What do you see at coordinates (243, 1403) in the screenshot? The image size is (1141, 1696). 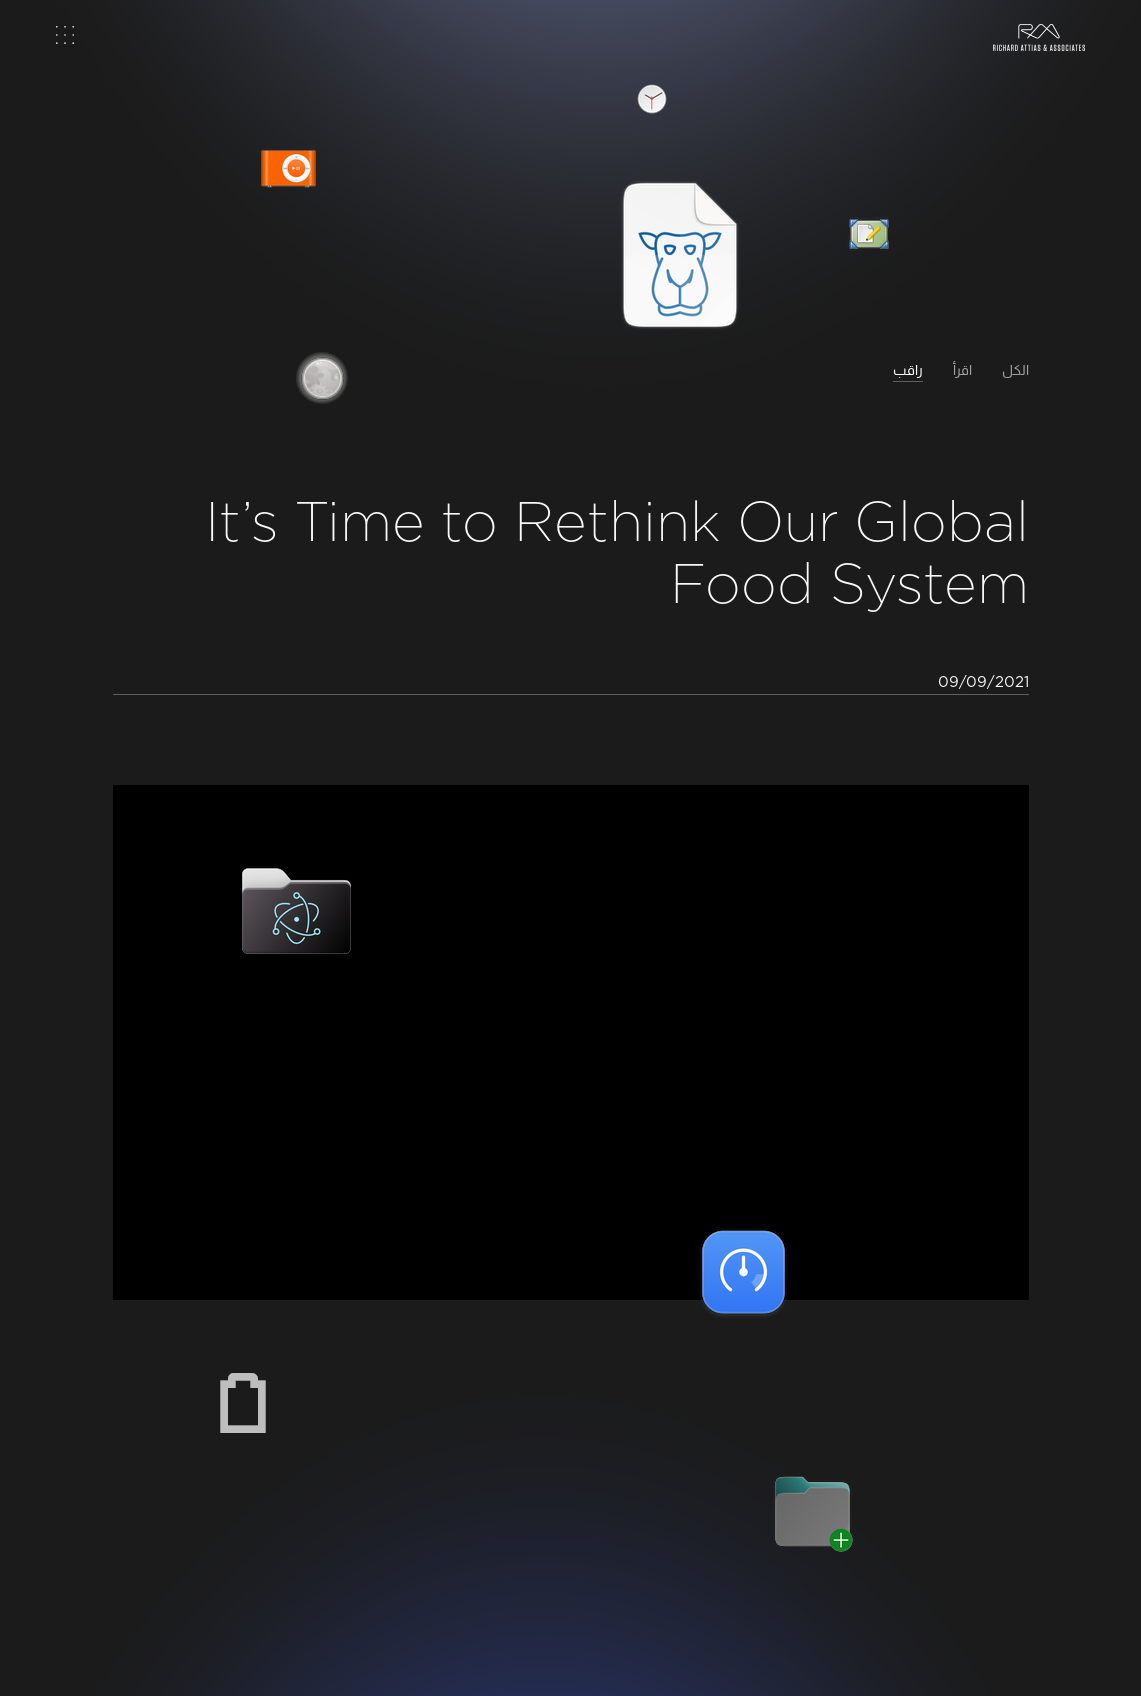 I see `indicates battery is empty or critically low` at bounding box center [243, 1403].